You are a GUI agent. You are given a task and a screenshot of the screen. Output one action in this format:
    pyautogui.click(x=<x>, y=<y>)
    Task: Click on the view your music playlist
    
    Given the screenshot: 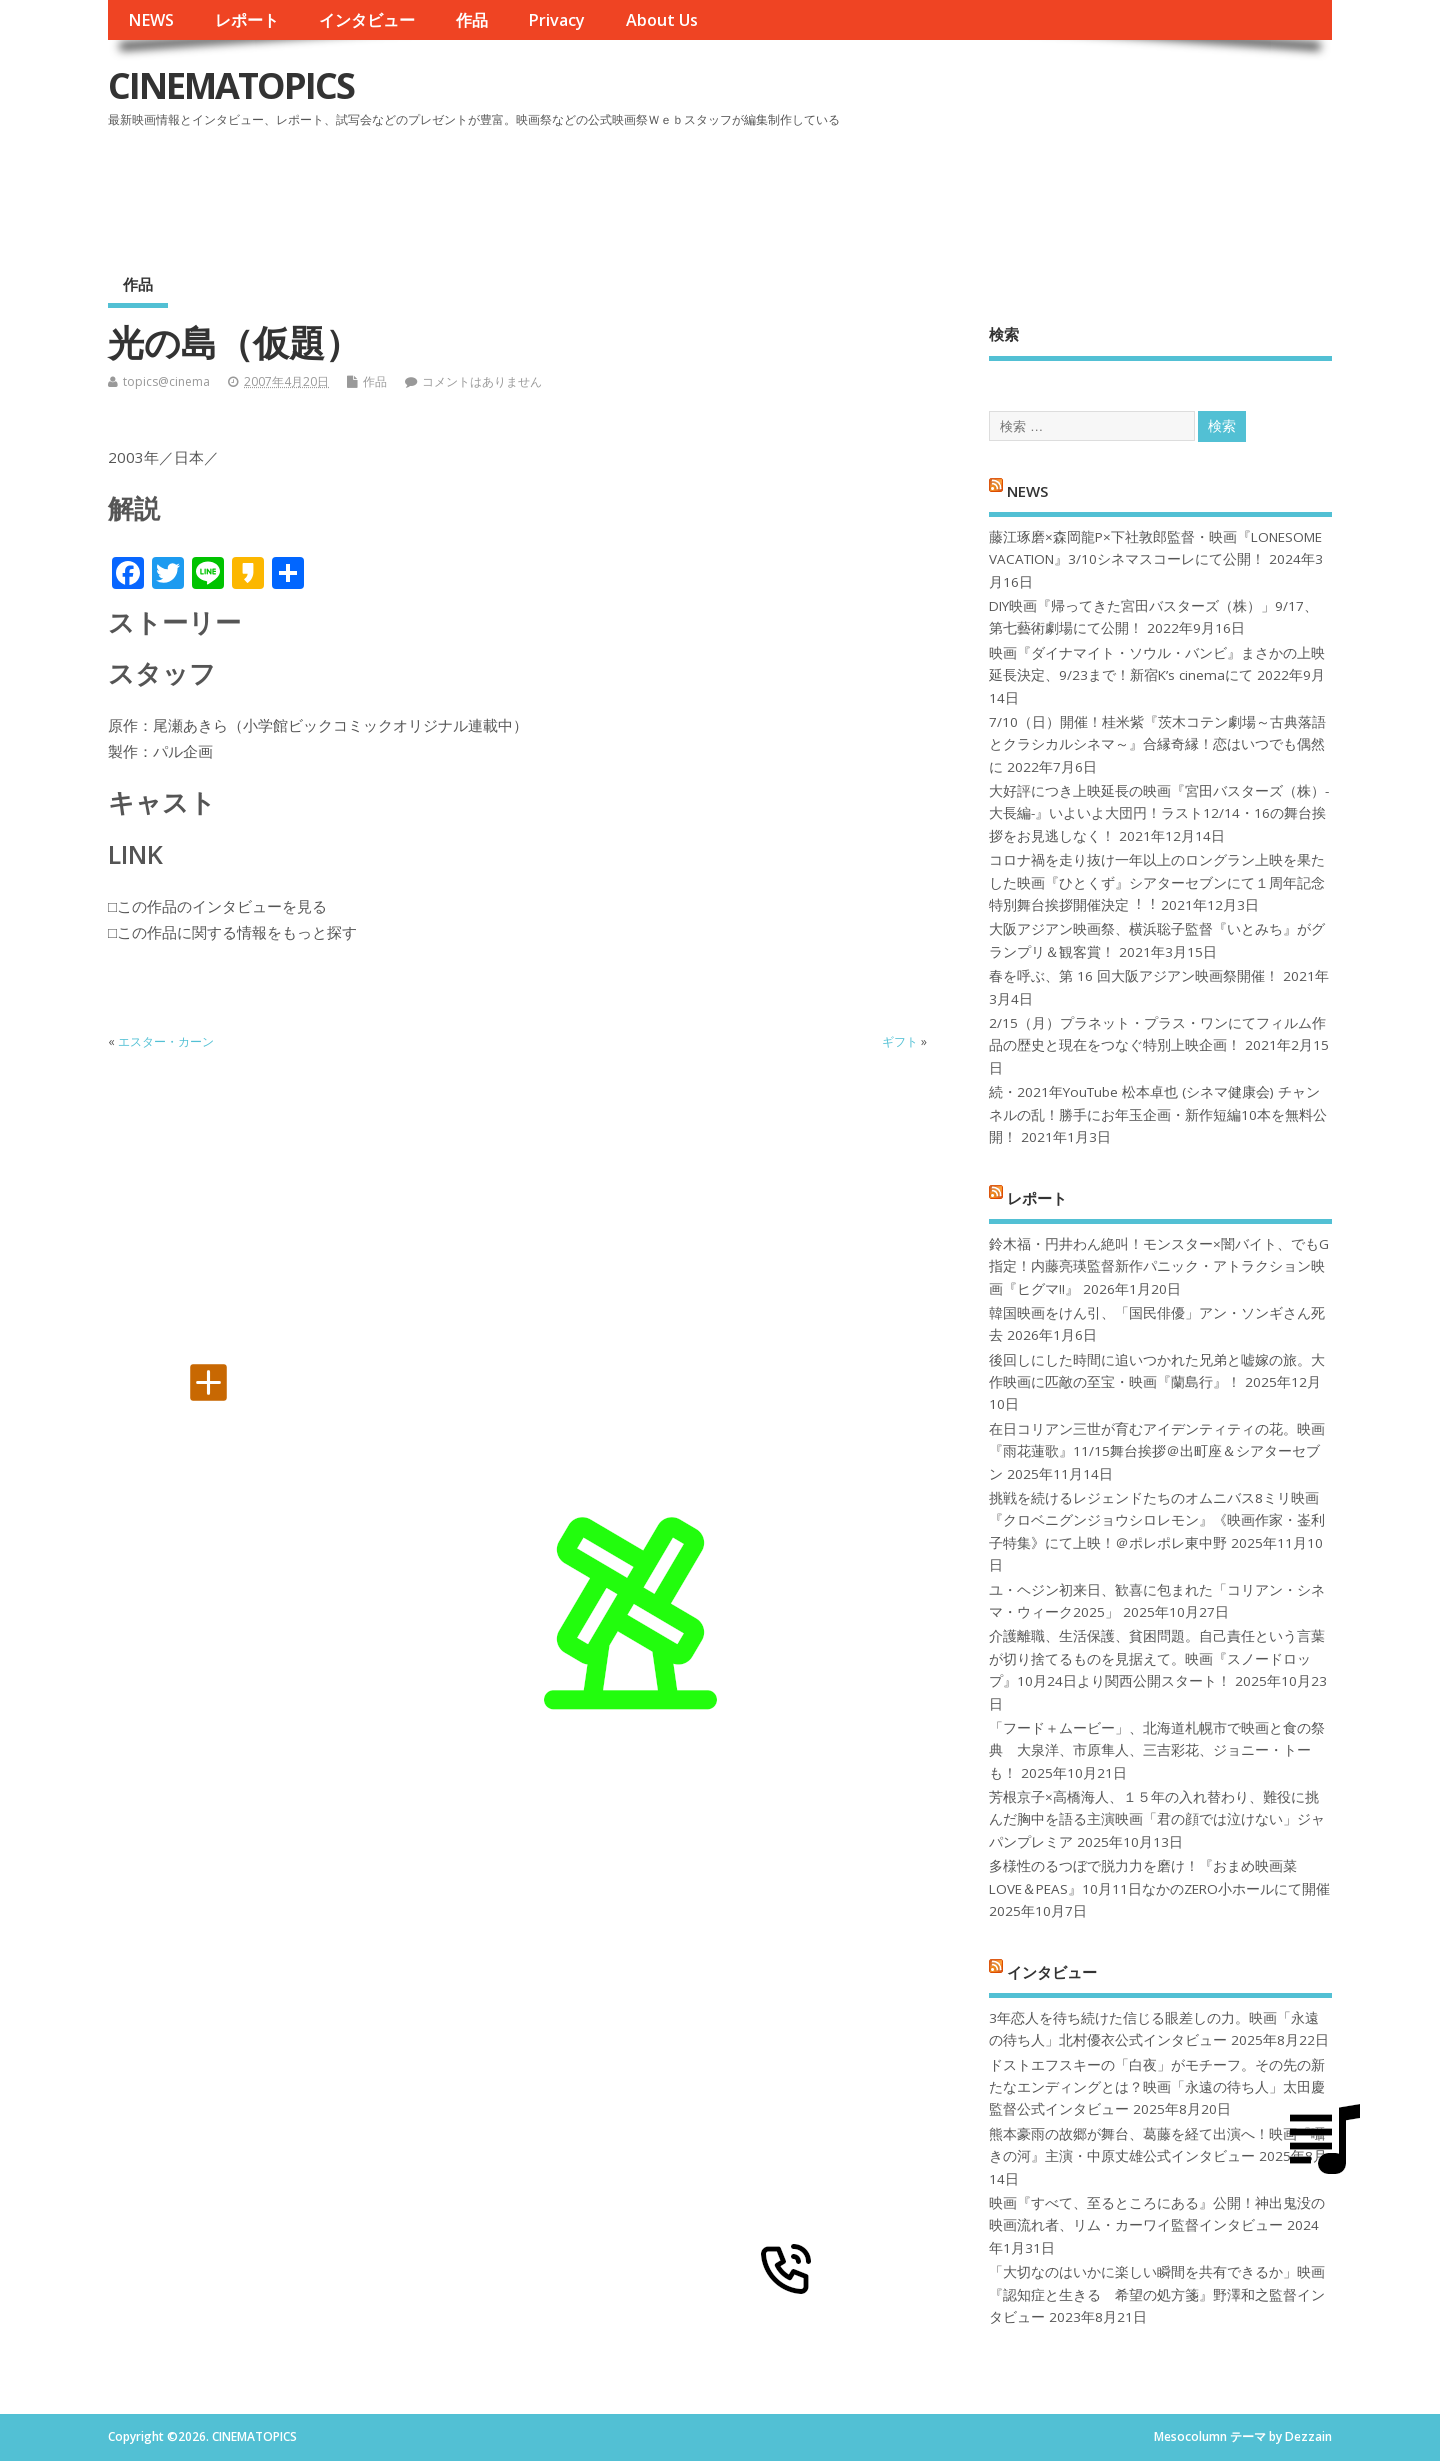 What is the action you would take?
    pyautogui.click(x=1325, y=2139)
    